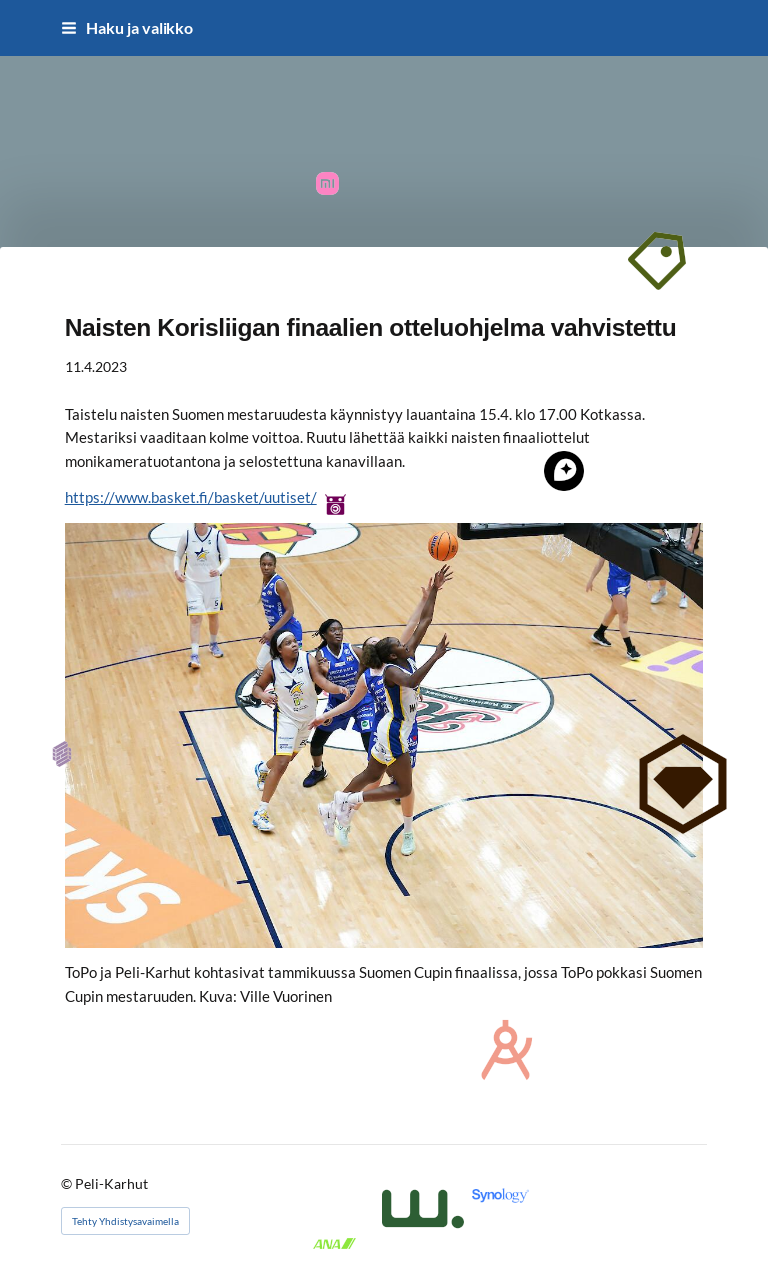 This screenshot has width=768, height=1283. Describe the element at coordinates (334, 1243) in the screenshot. I see `ANA (All Nippon Airways) airline logo` at that location.